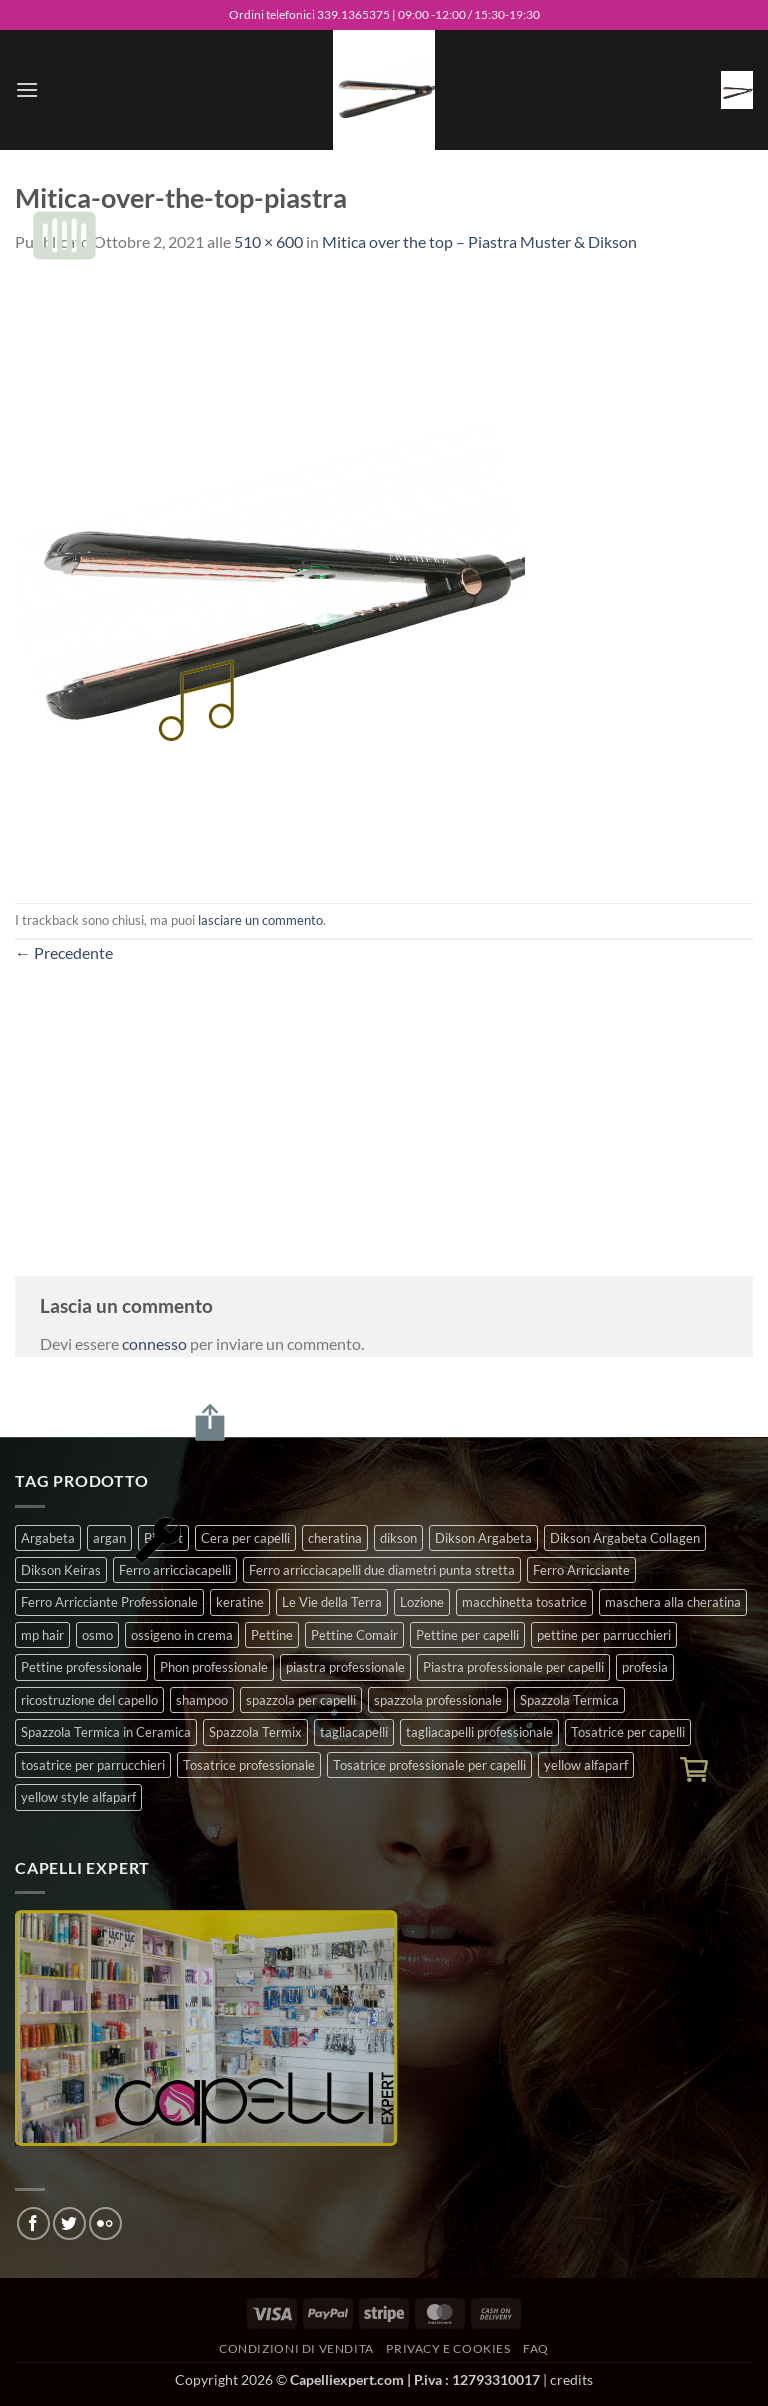 The width and height of the screenshot is (768, 2406). I want to click on view your shopping cart, so click(694, 1769).